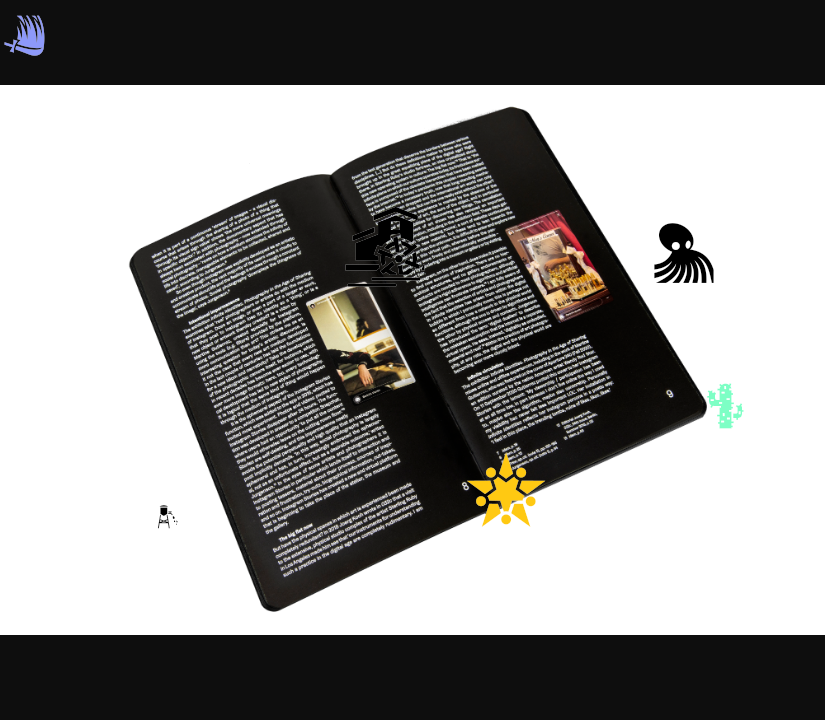 This screenshot has height=720, width=825. What do you see at coordinates (385, 247) in the screenshot?
I see `access water mill building or production facility` at bounding box center [385, 247].